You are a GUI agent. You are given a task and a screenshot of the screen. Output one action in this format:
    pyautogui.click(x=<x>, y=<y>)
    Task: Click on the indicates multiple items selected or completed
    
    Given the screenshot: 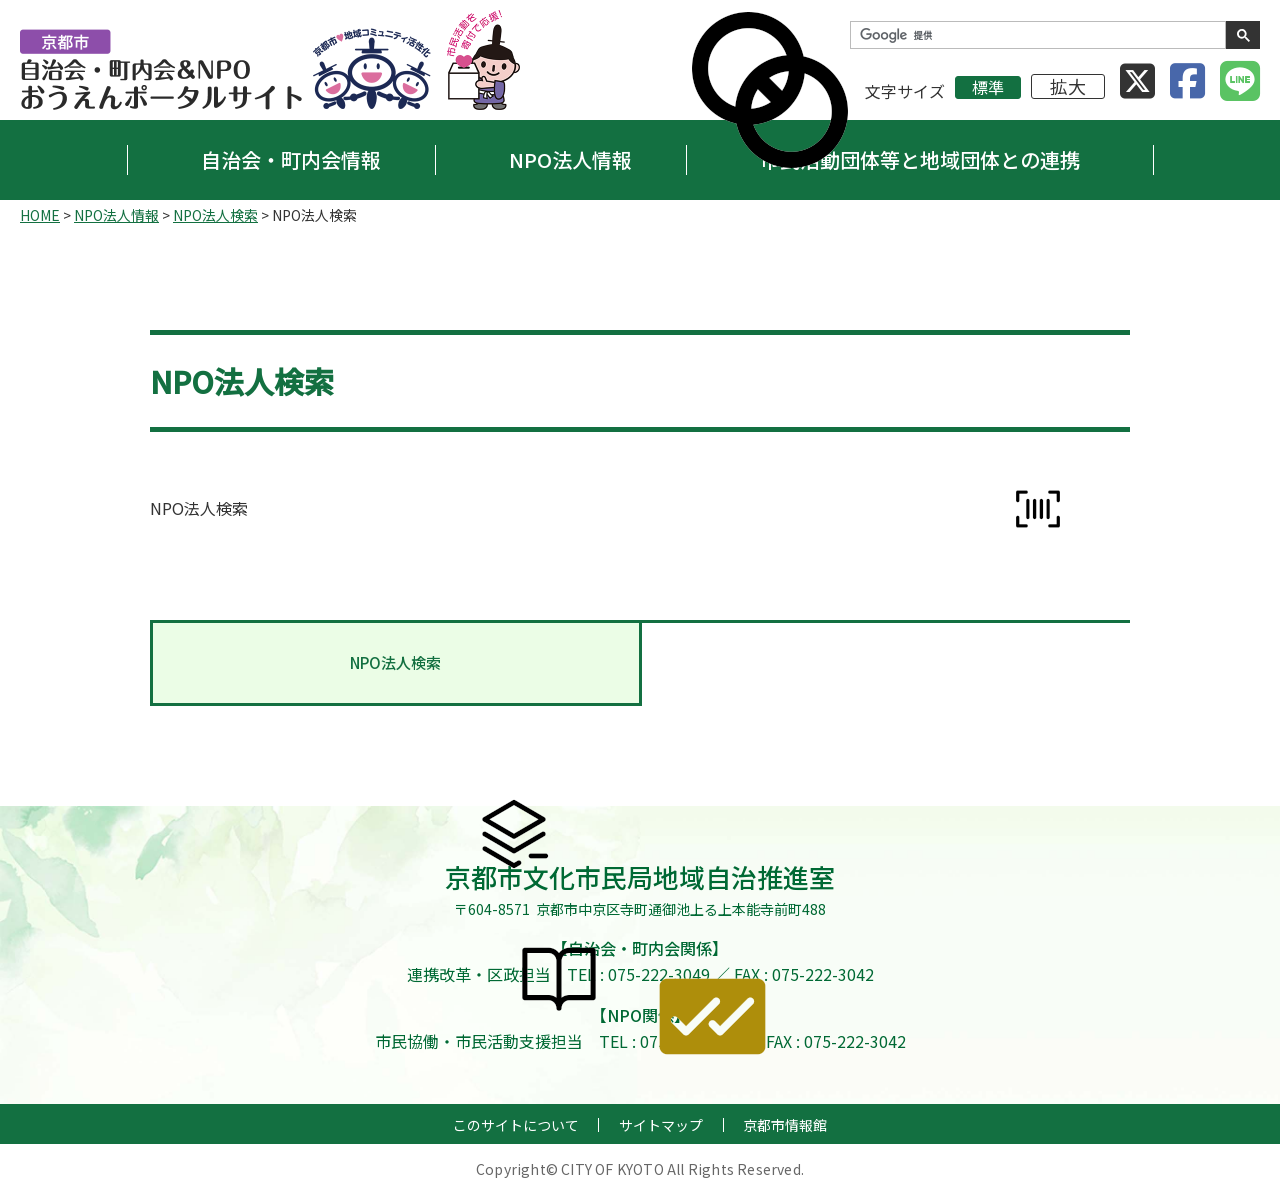 What is the action you would take?
    pyautogui.click(x=712, y=1016)
    